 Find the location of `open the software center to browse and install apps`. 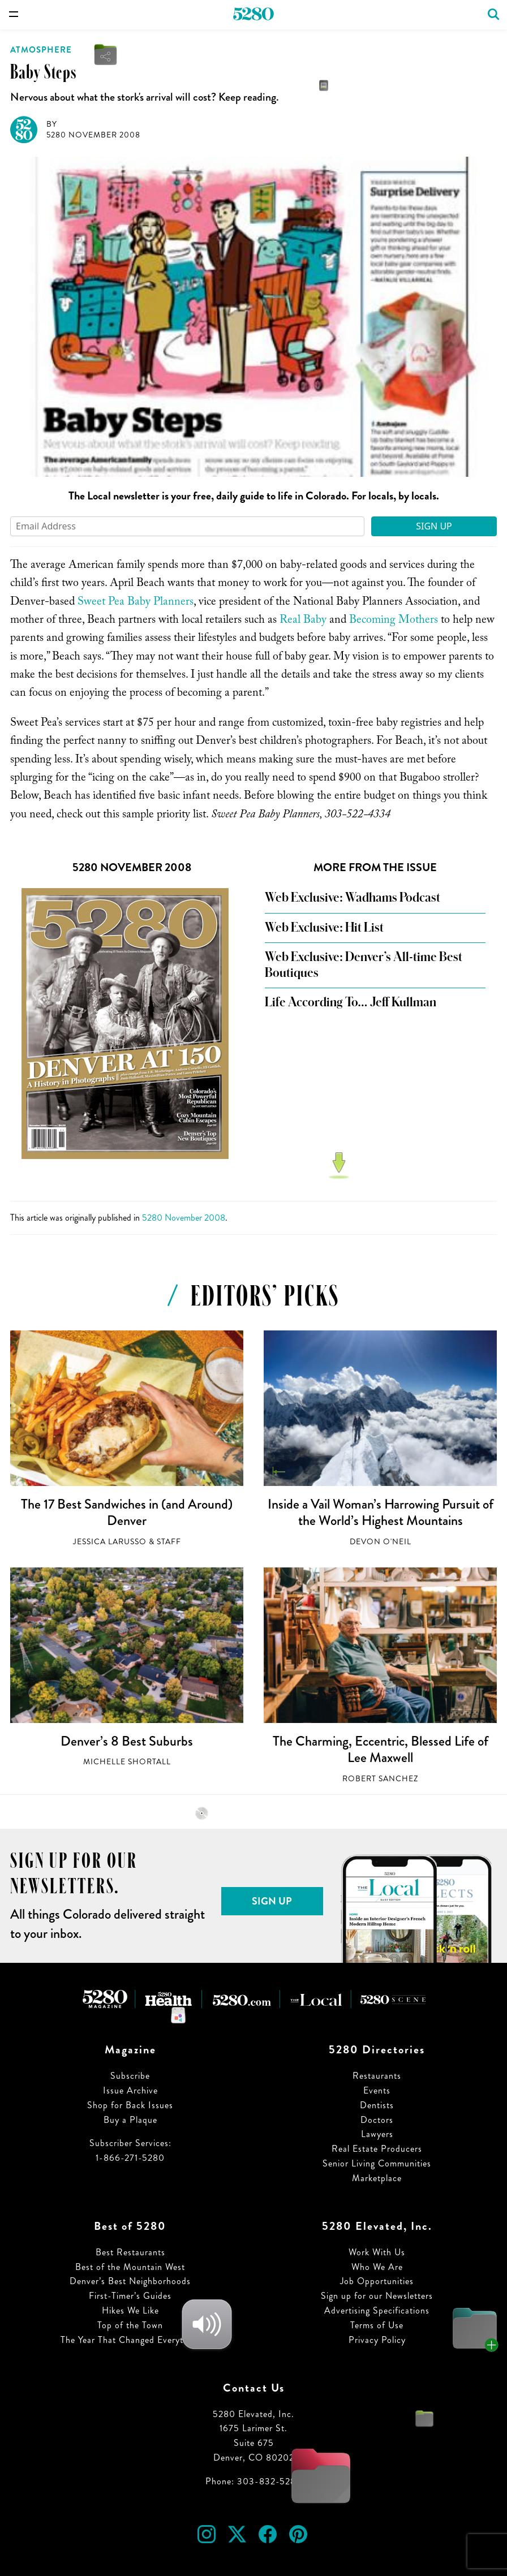

open the software center to browse and install apps is located at coordinates (178, 2015).